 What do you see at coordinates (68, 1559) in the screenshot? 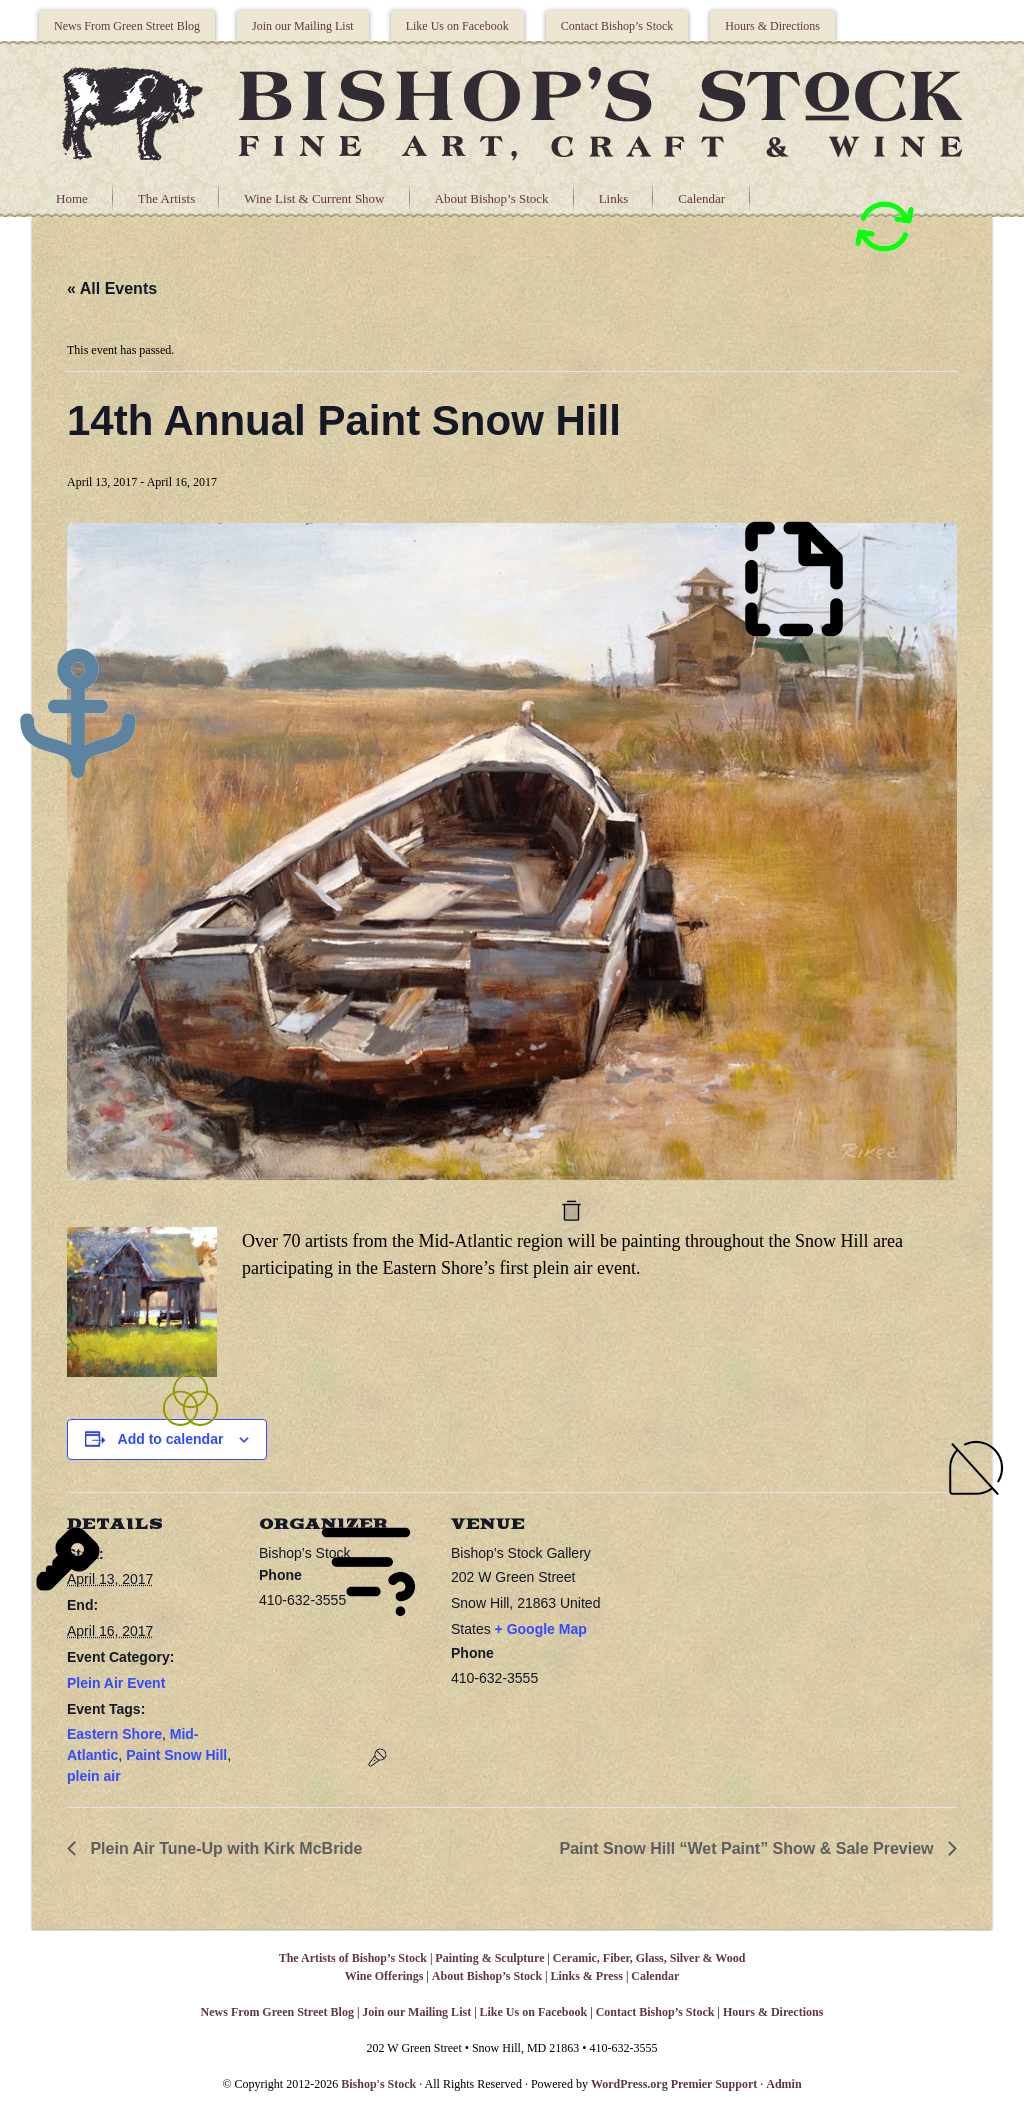
I see `access security or login settings` at bounding box center [68, 1559].